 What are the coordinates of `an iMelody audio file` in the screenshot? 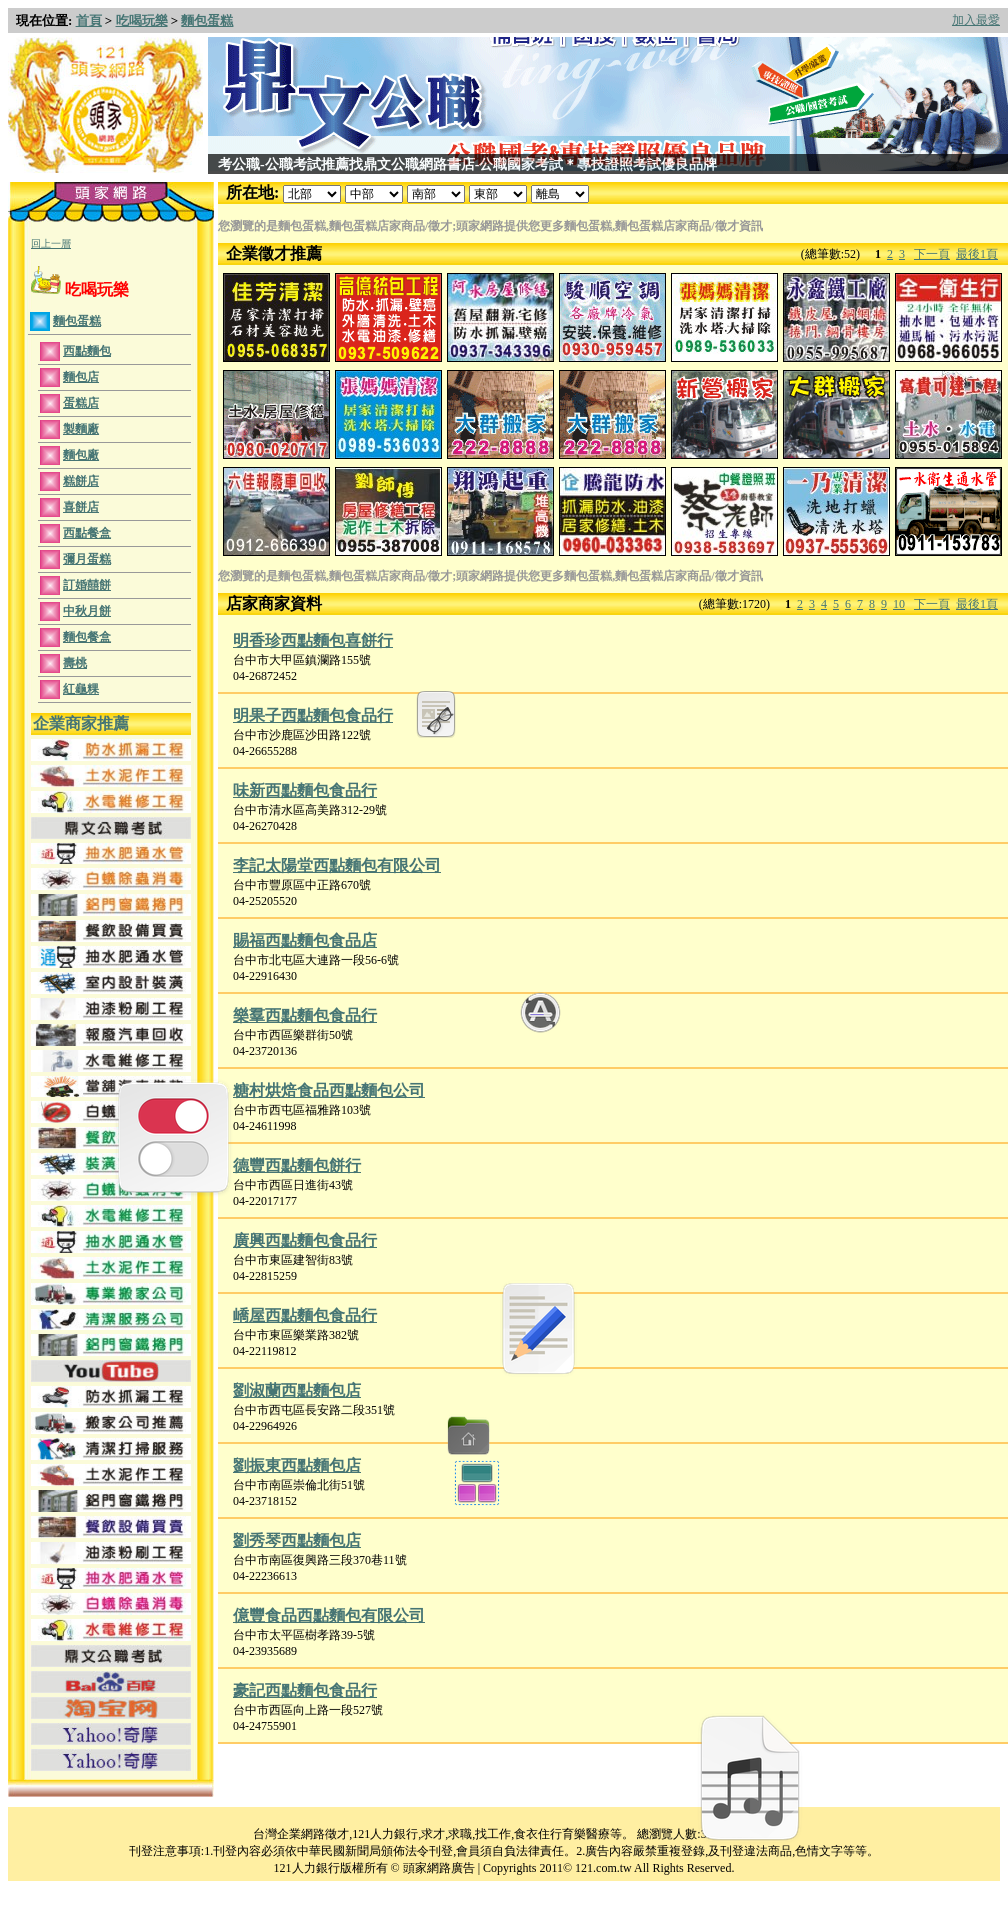 It's located at (750, 1778).